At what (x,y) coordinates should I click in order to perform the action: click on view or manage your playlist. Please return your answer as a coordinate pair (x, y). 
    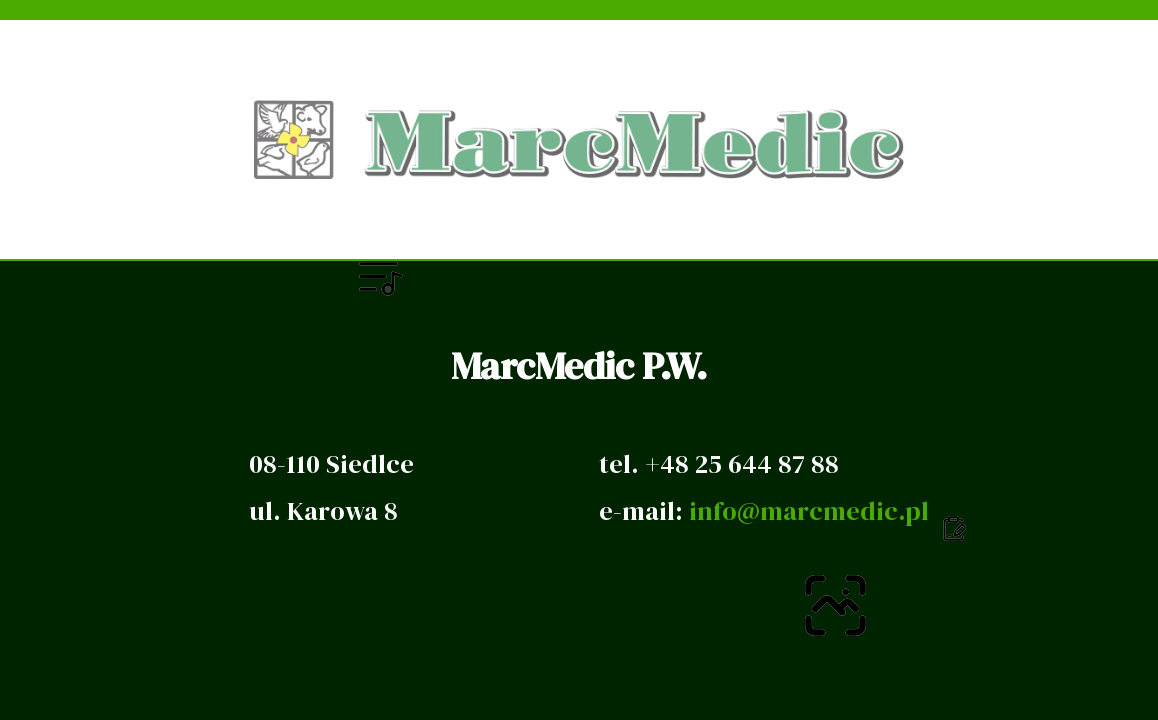
    Looking at the image, I should click on (378, 276).